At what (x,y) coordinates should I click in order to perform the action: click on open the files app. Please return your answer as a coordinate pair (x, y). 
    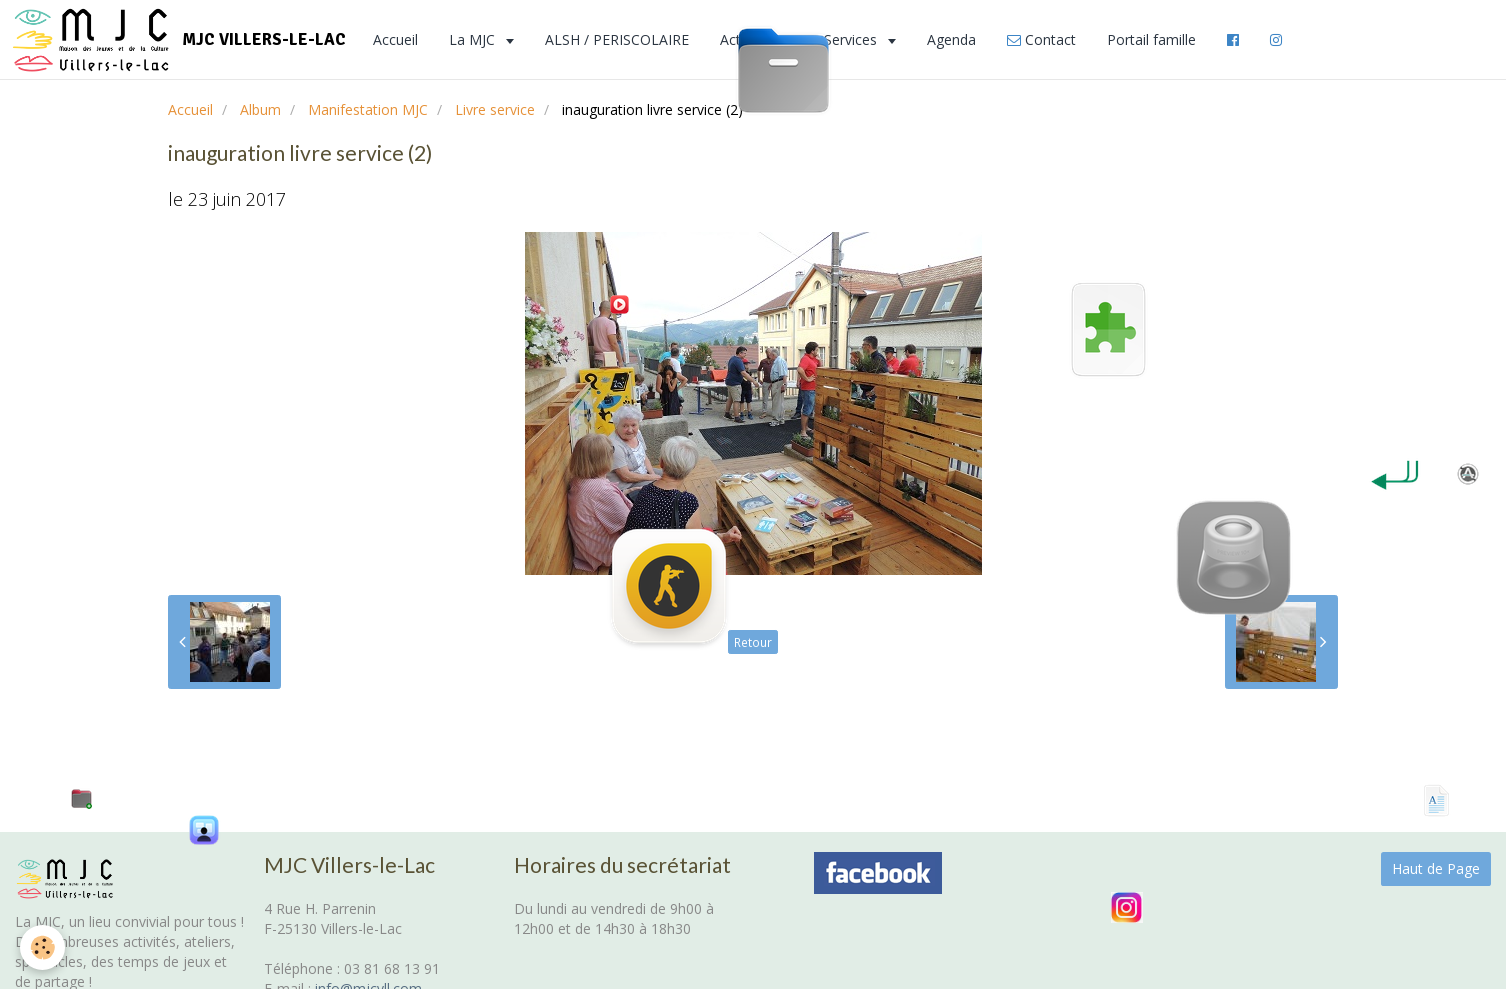
    Looking at the image, I should click on (783, 70).